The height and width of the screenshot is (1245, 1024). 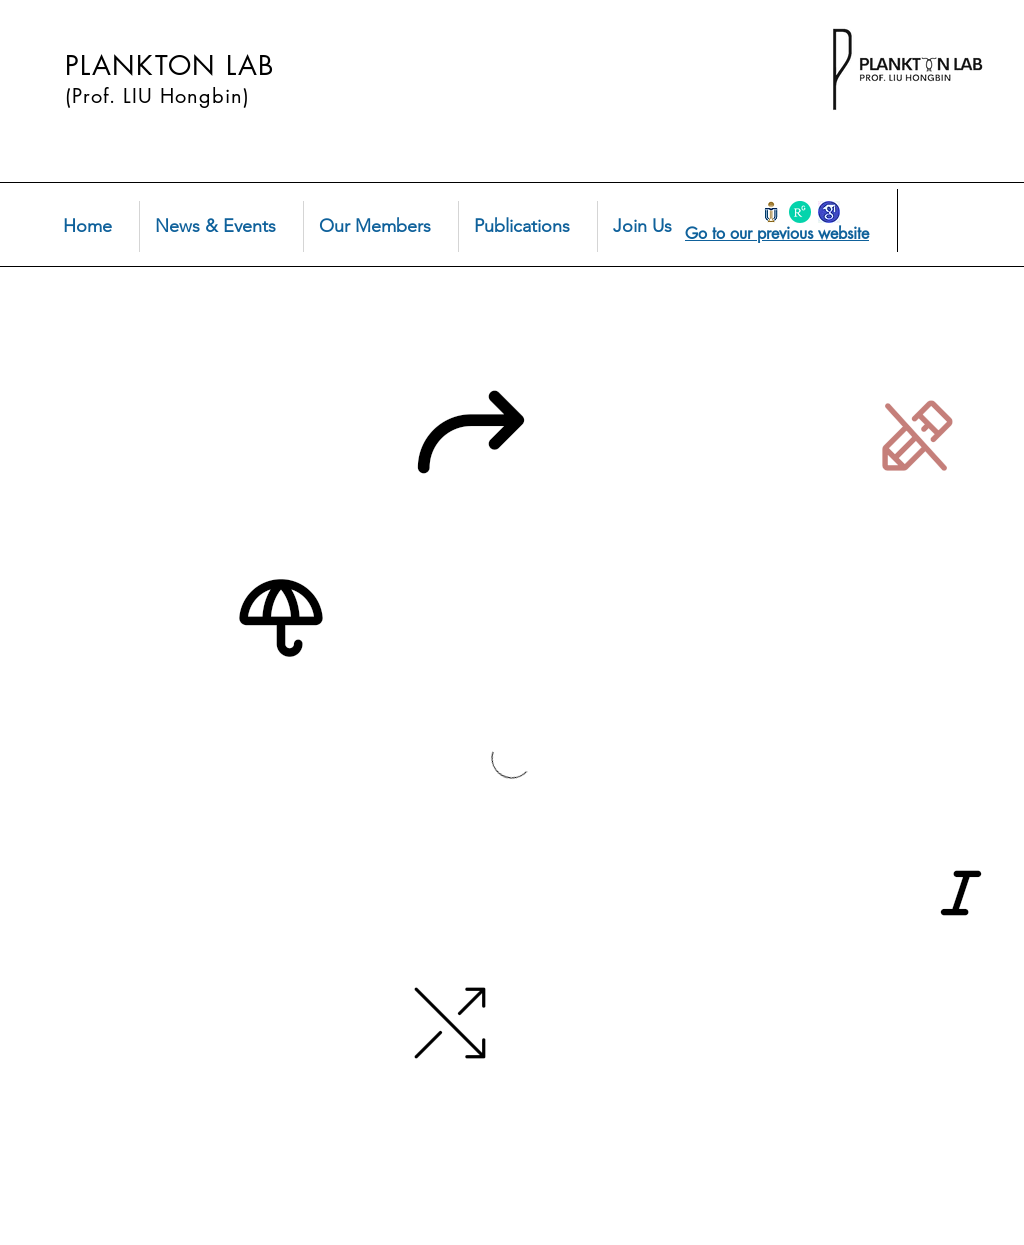 I want to click on view weather protection or rain forecast, so click(x=281, y=618).